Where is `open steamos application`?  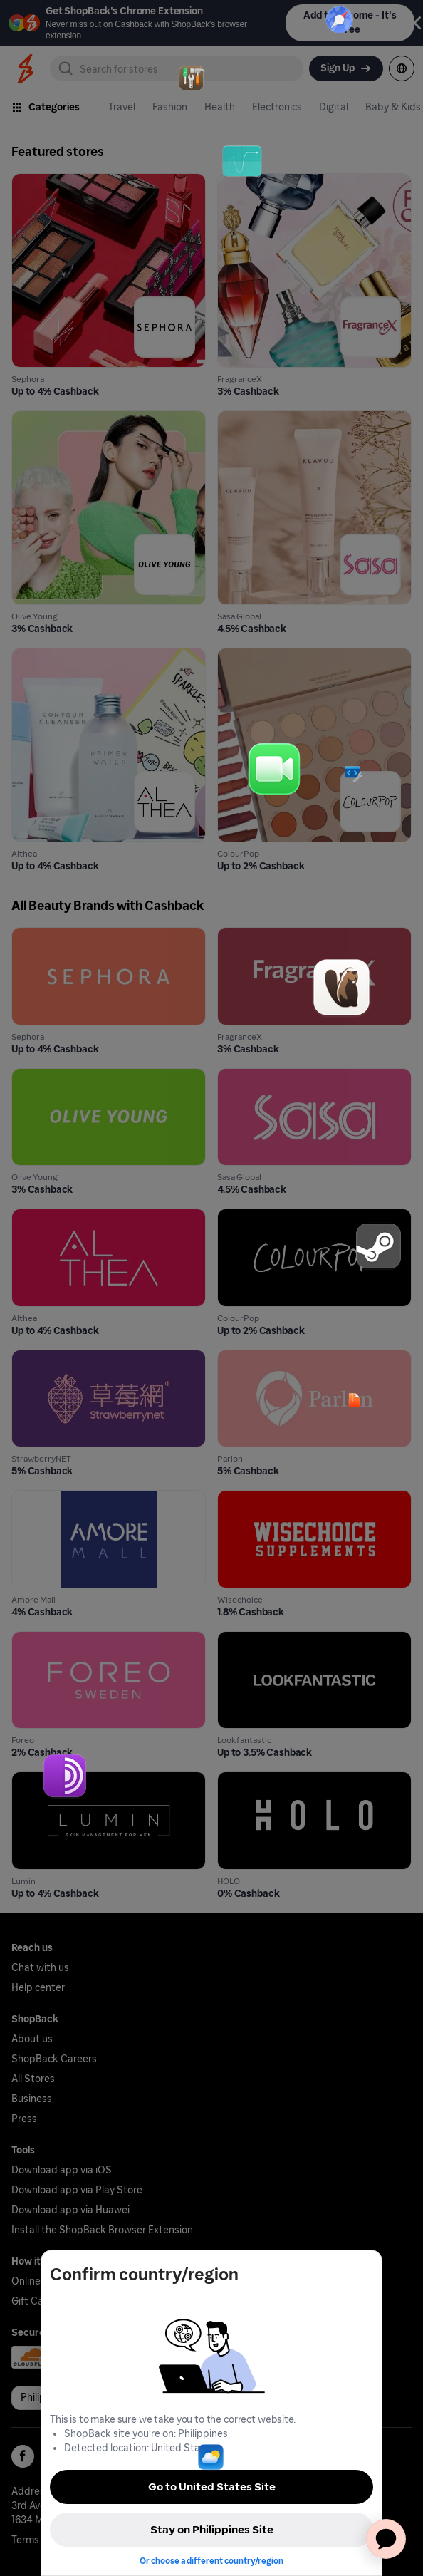 open steamos application is located at coordinates (378, 1246).